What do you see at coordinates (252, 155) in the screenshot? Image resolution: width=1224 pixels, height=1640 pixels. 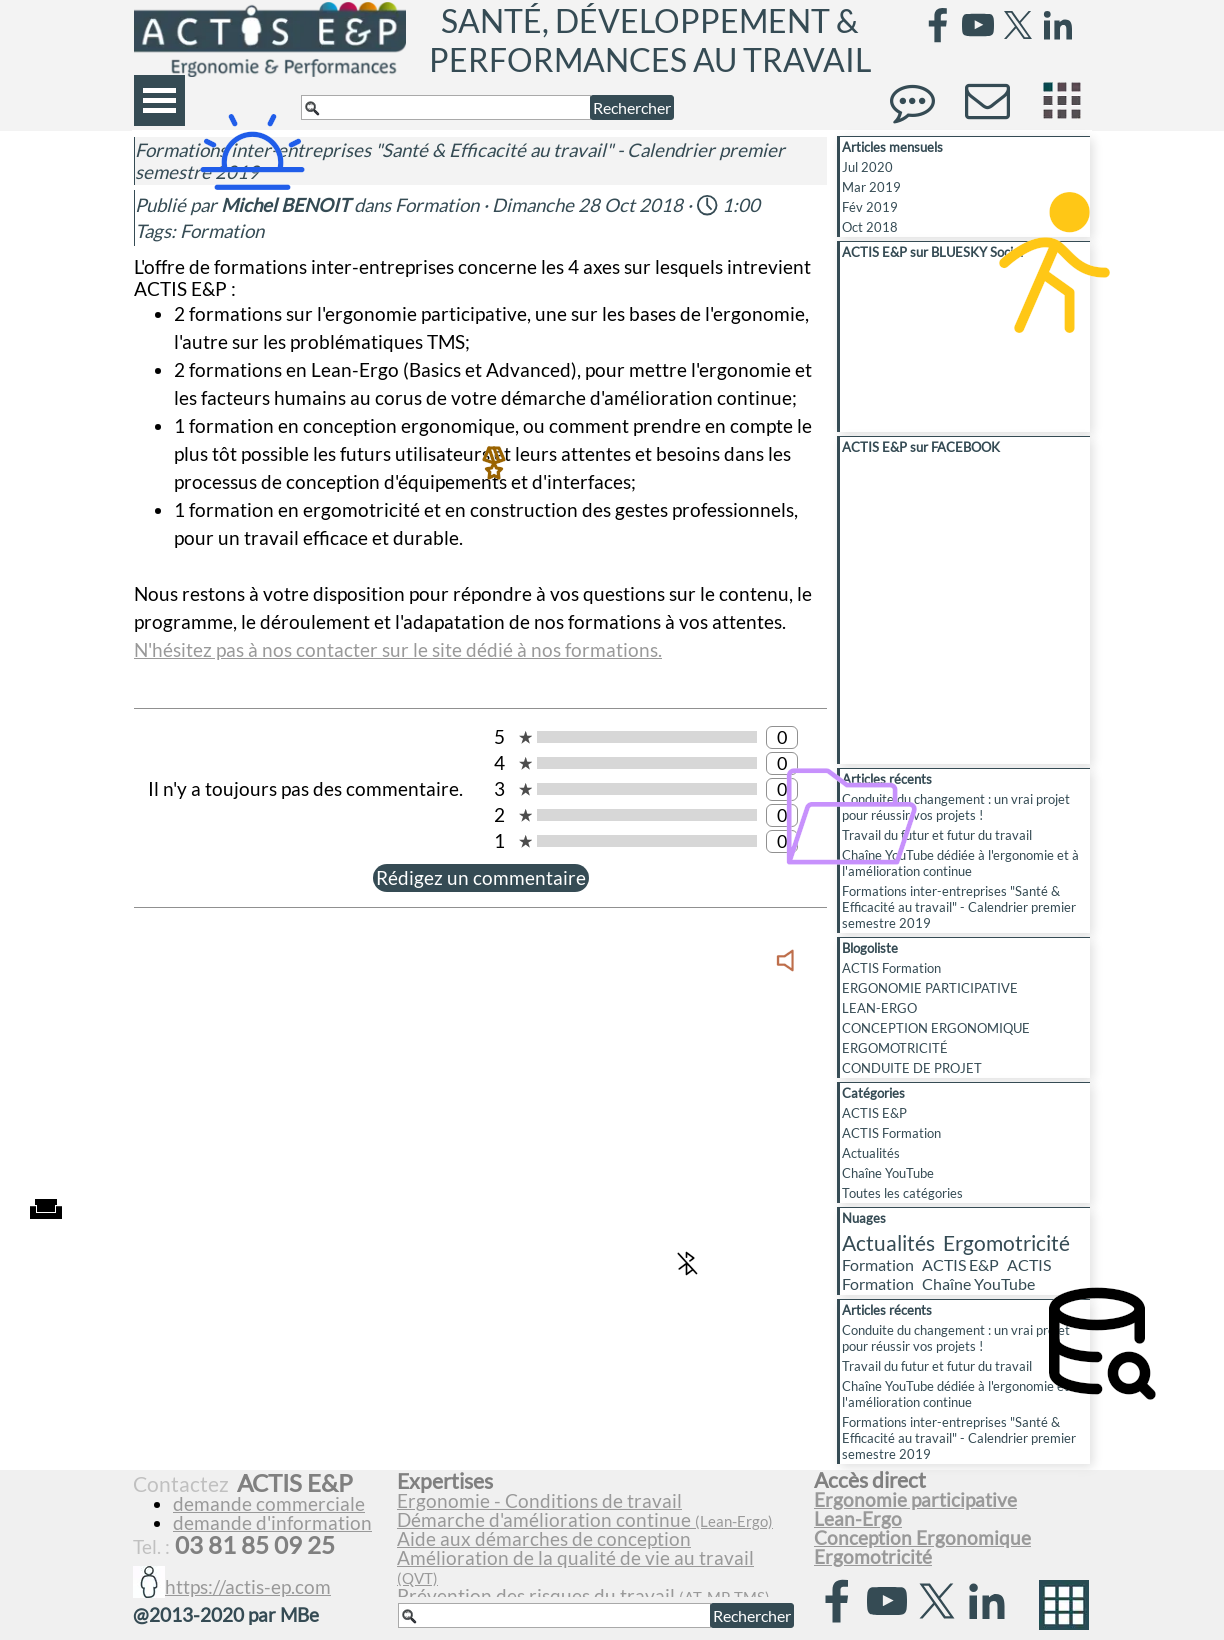 I see `toggle sunrise/sunset display mode` at bounding box center [252, 155].